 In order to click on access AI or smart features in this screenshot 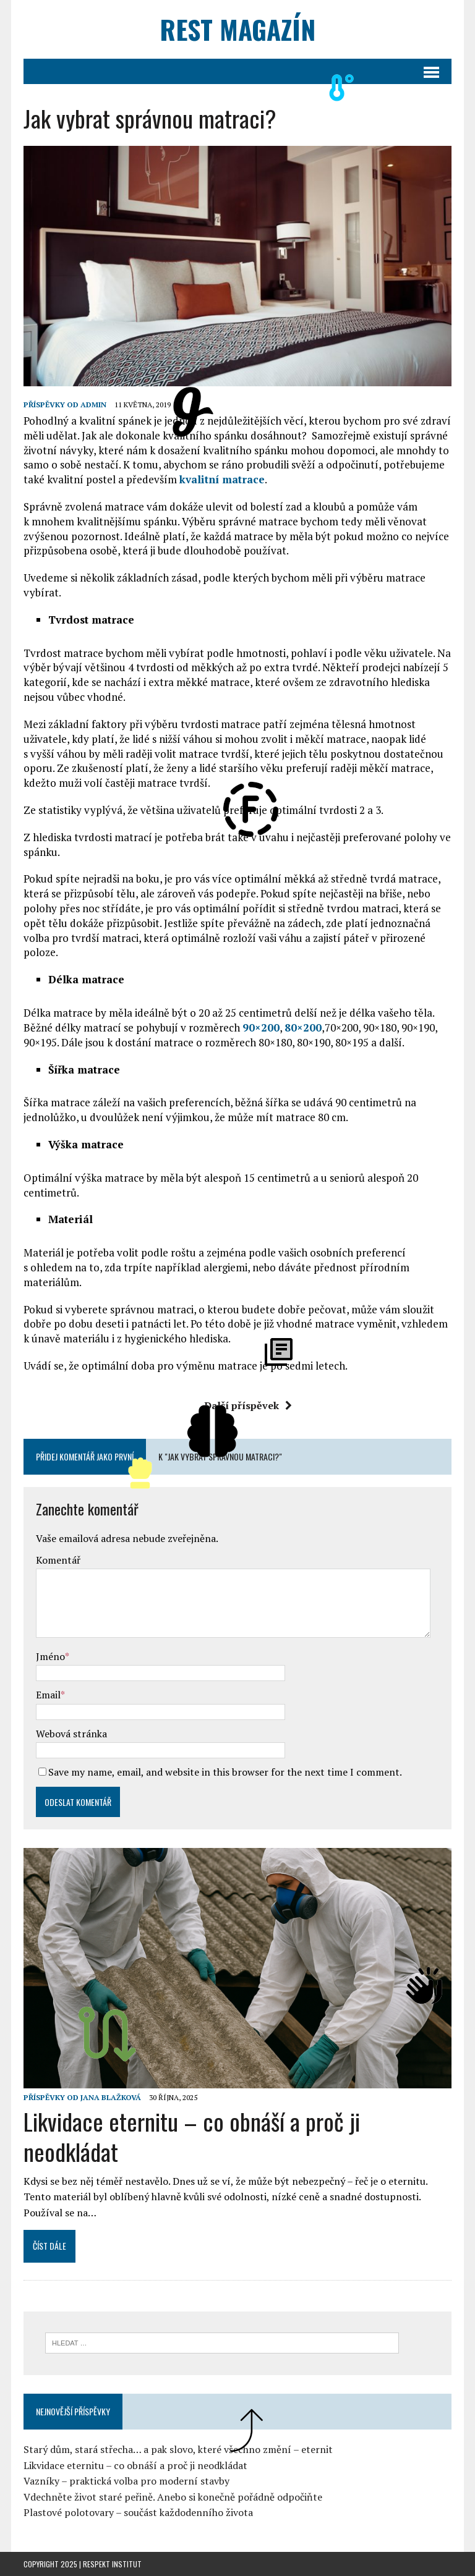, I will do `click(212, 1431)`.